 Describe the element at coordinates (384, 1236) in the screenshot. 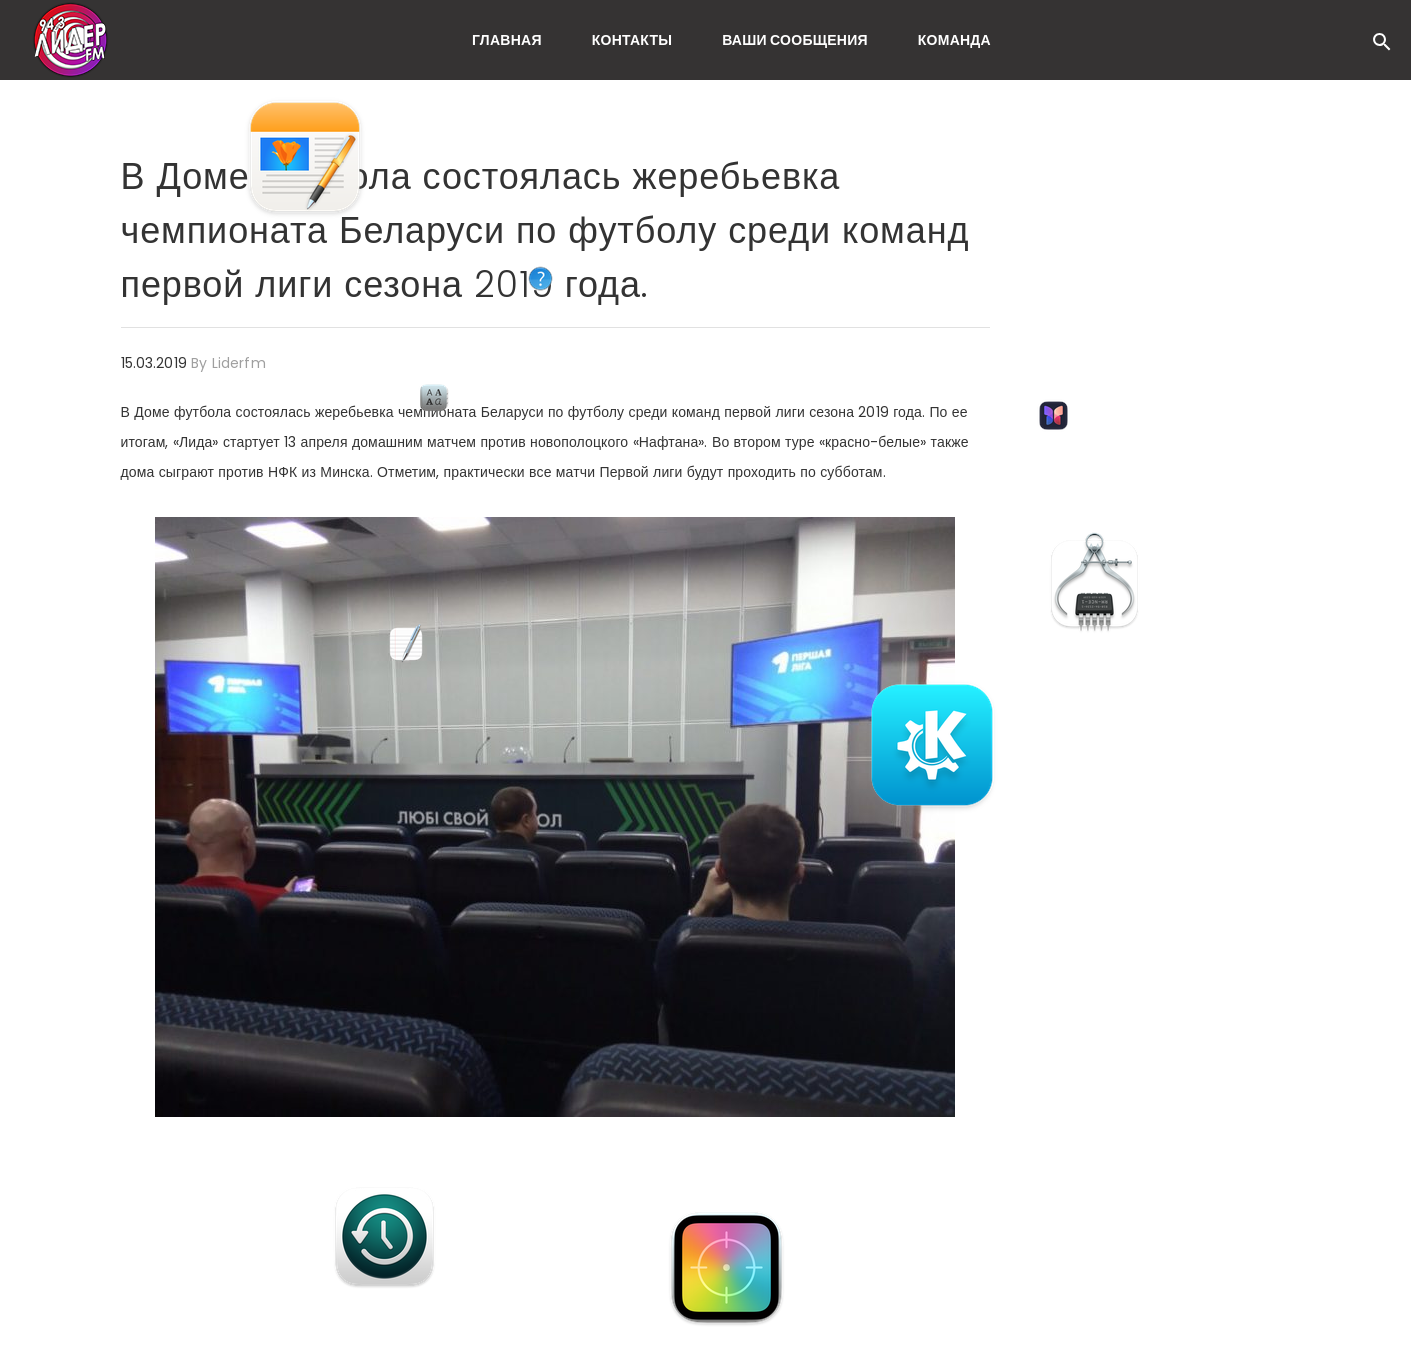

I see `open Time Machine backup utility` at that location.